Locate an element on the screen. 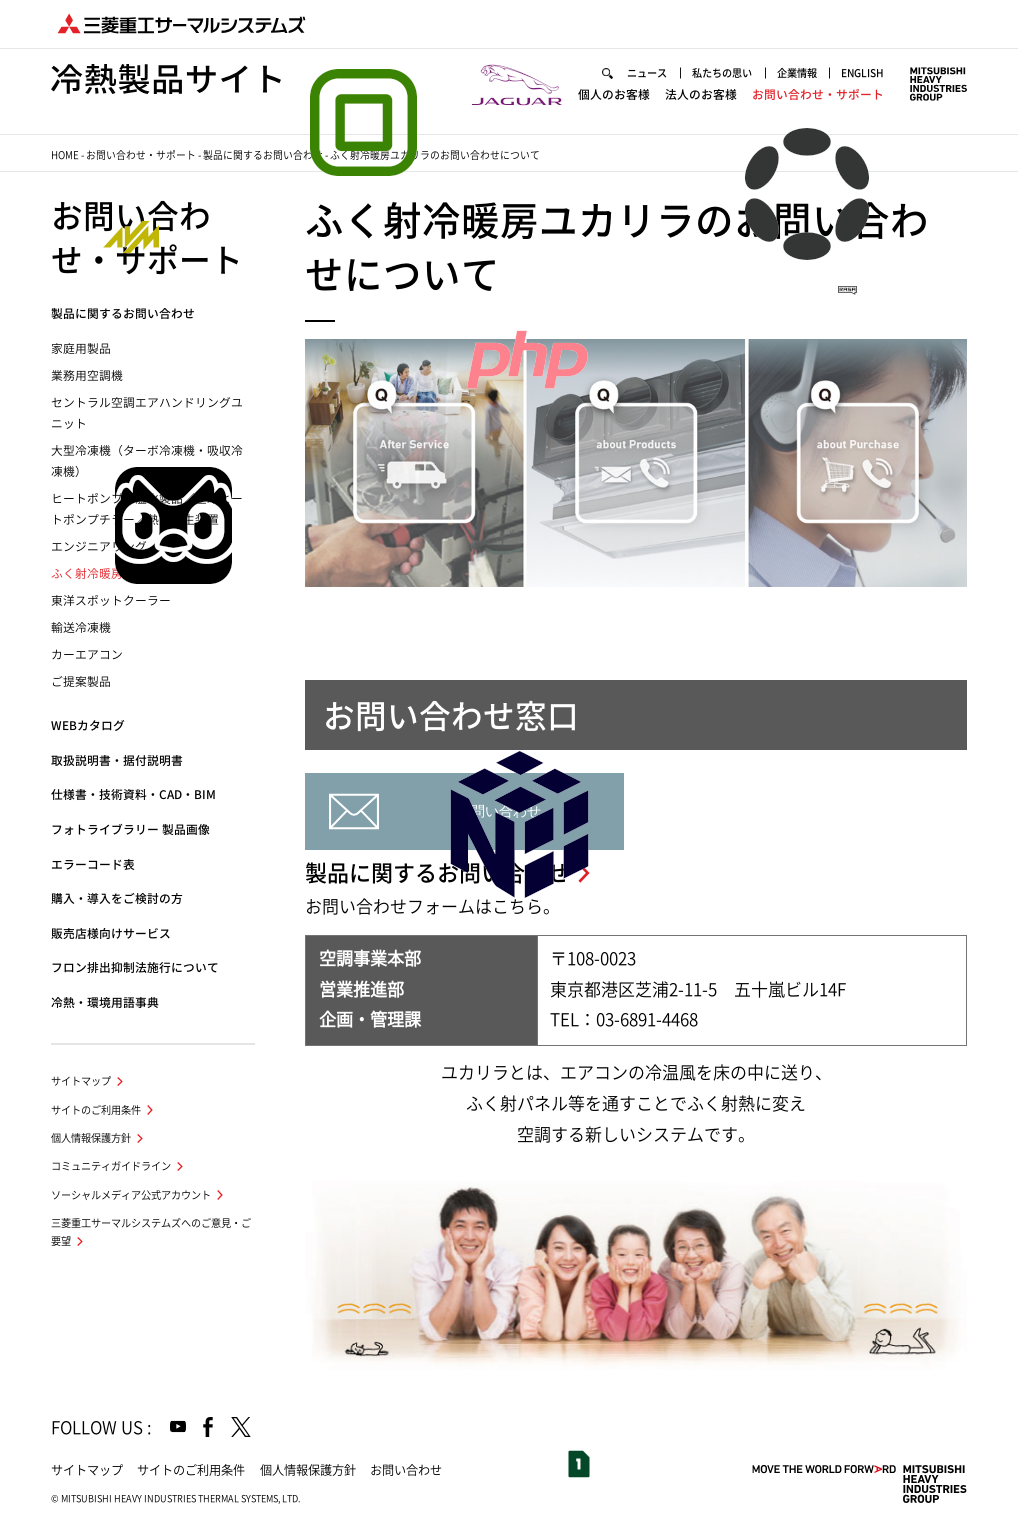 This screenshot has width=1018, height=1528. indicates PHP programming language or technology is located at coordinates (527, 363).